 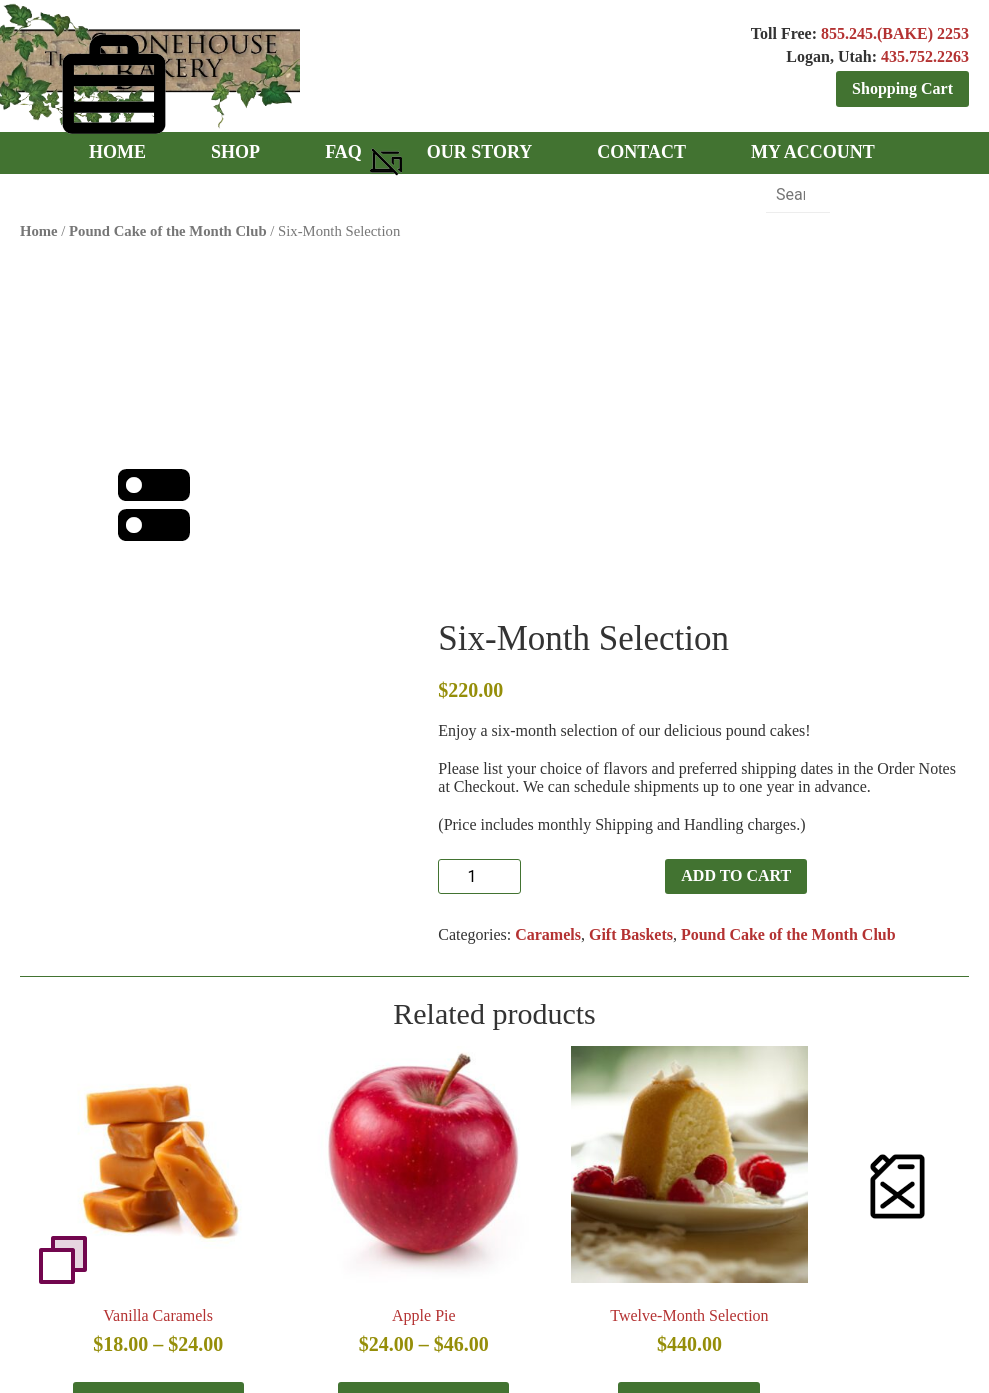 I want to click on device link disconnected or unavailable, so click(x=386, y=162).